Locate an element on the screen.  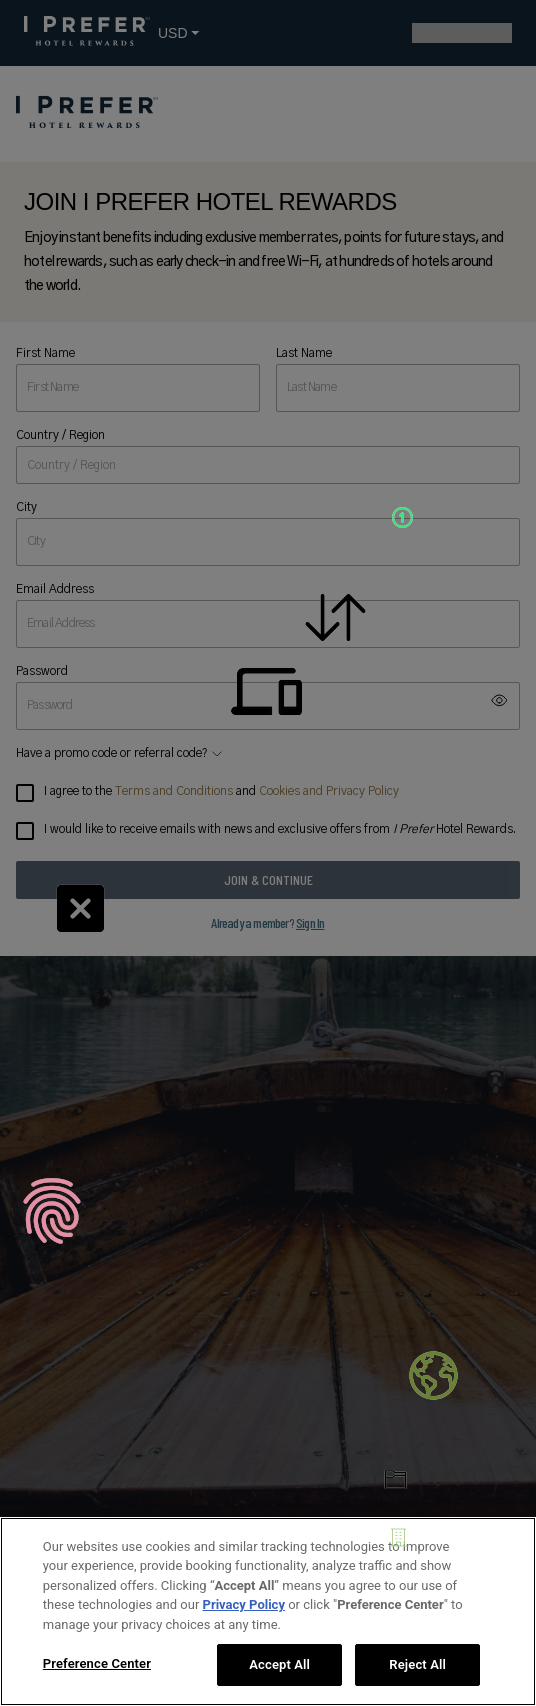
view connected devices is located at coordinates (266, 691).